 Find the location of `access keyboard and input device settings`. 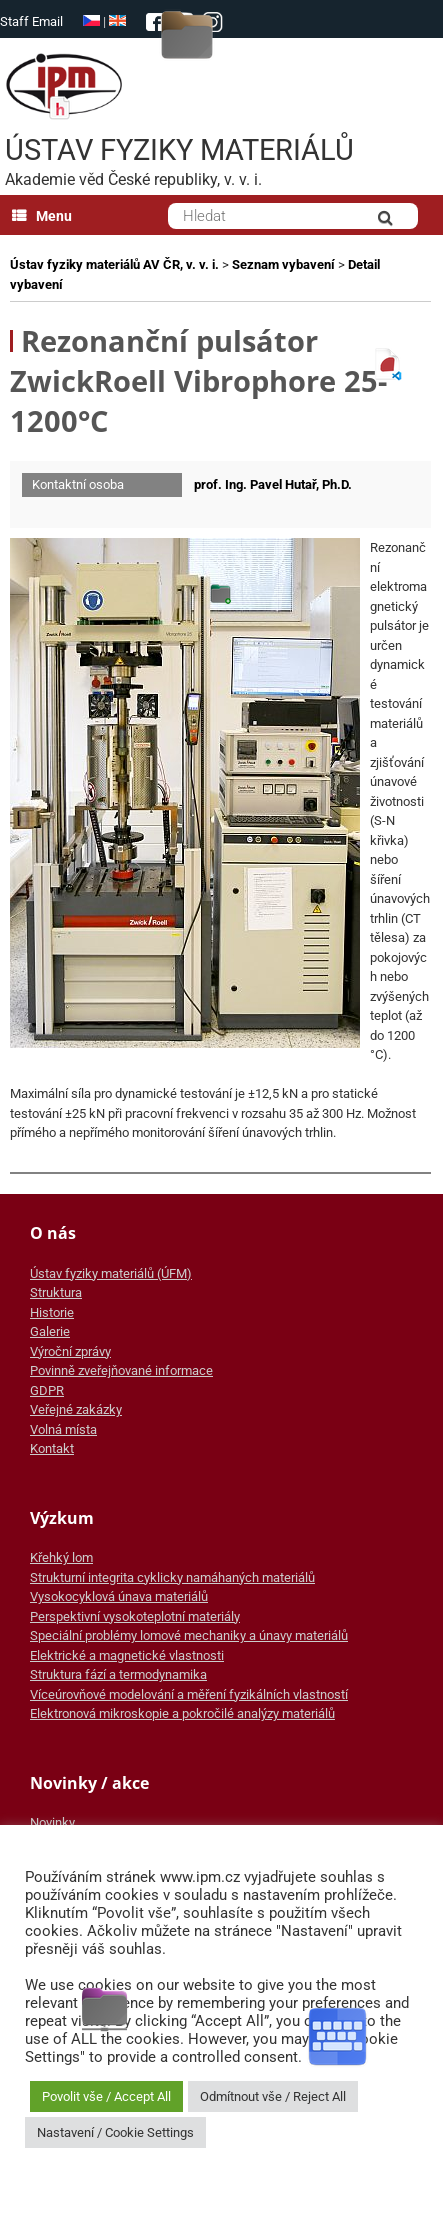

access keyboard and input device settings is located at coordinates (337, 2036).